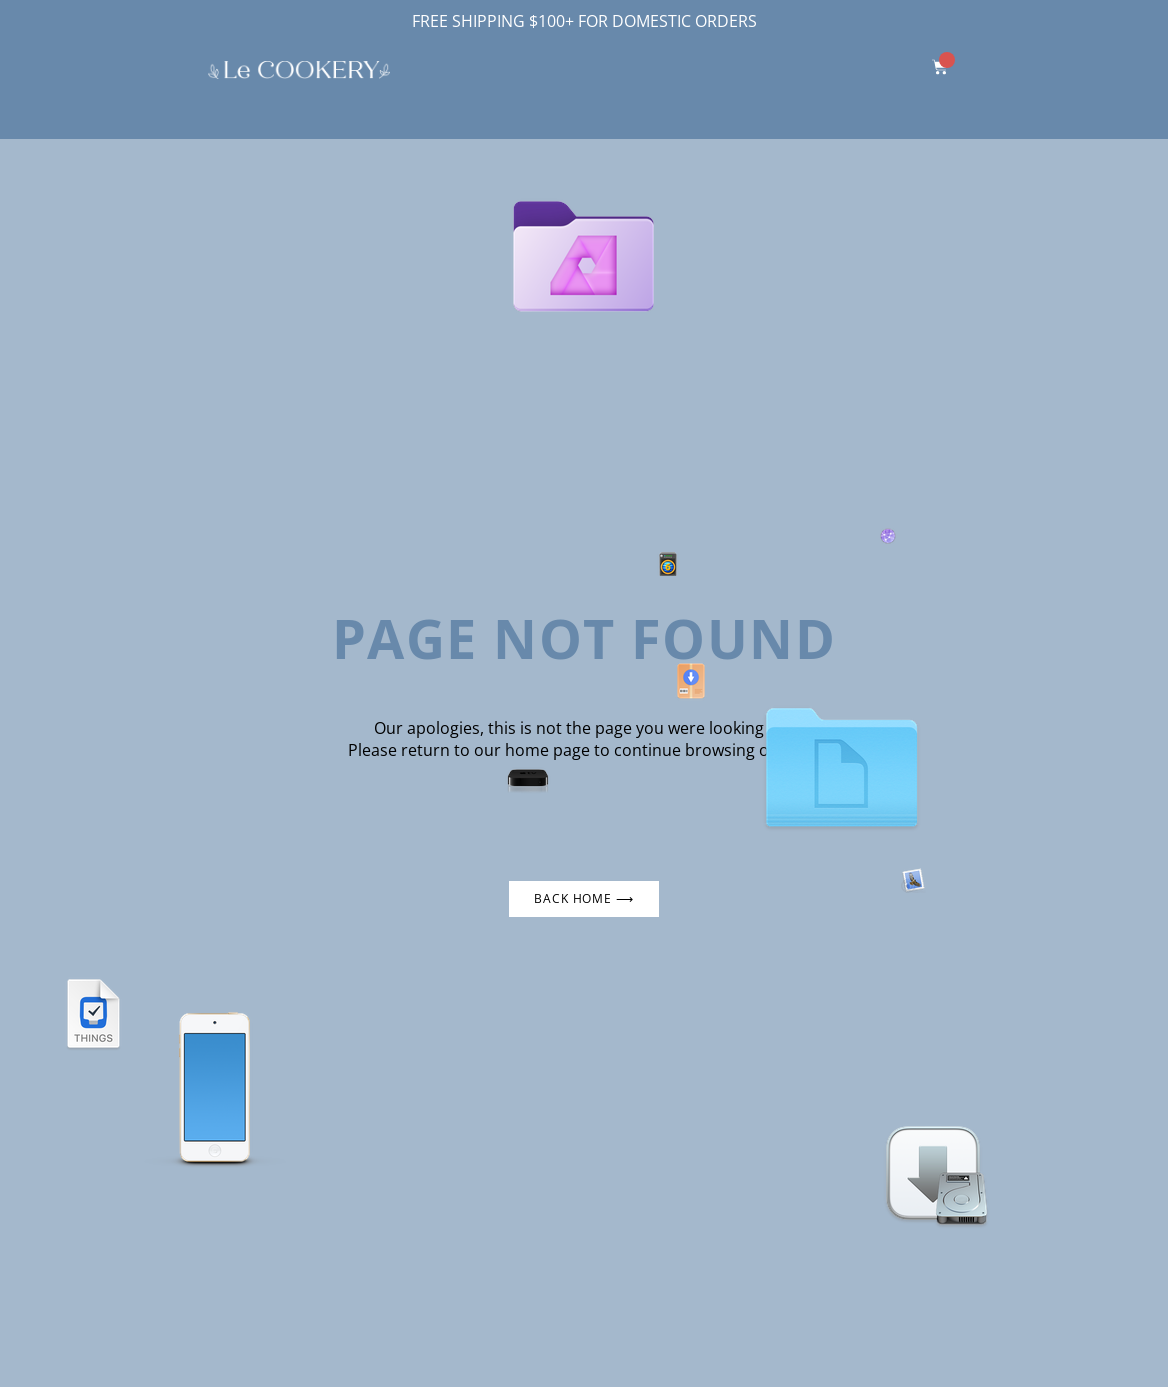 The height and width of the screenshot is (1387, 1168). Describe the element at coordinates (913, 880) in the screenshot. I see `open mail preferences or settings` at that location.